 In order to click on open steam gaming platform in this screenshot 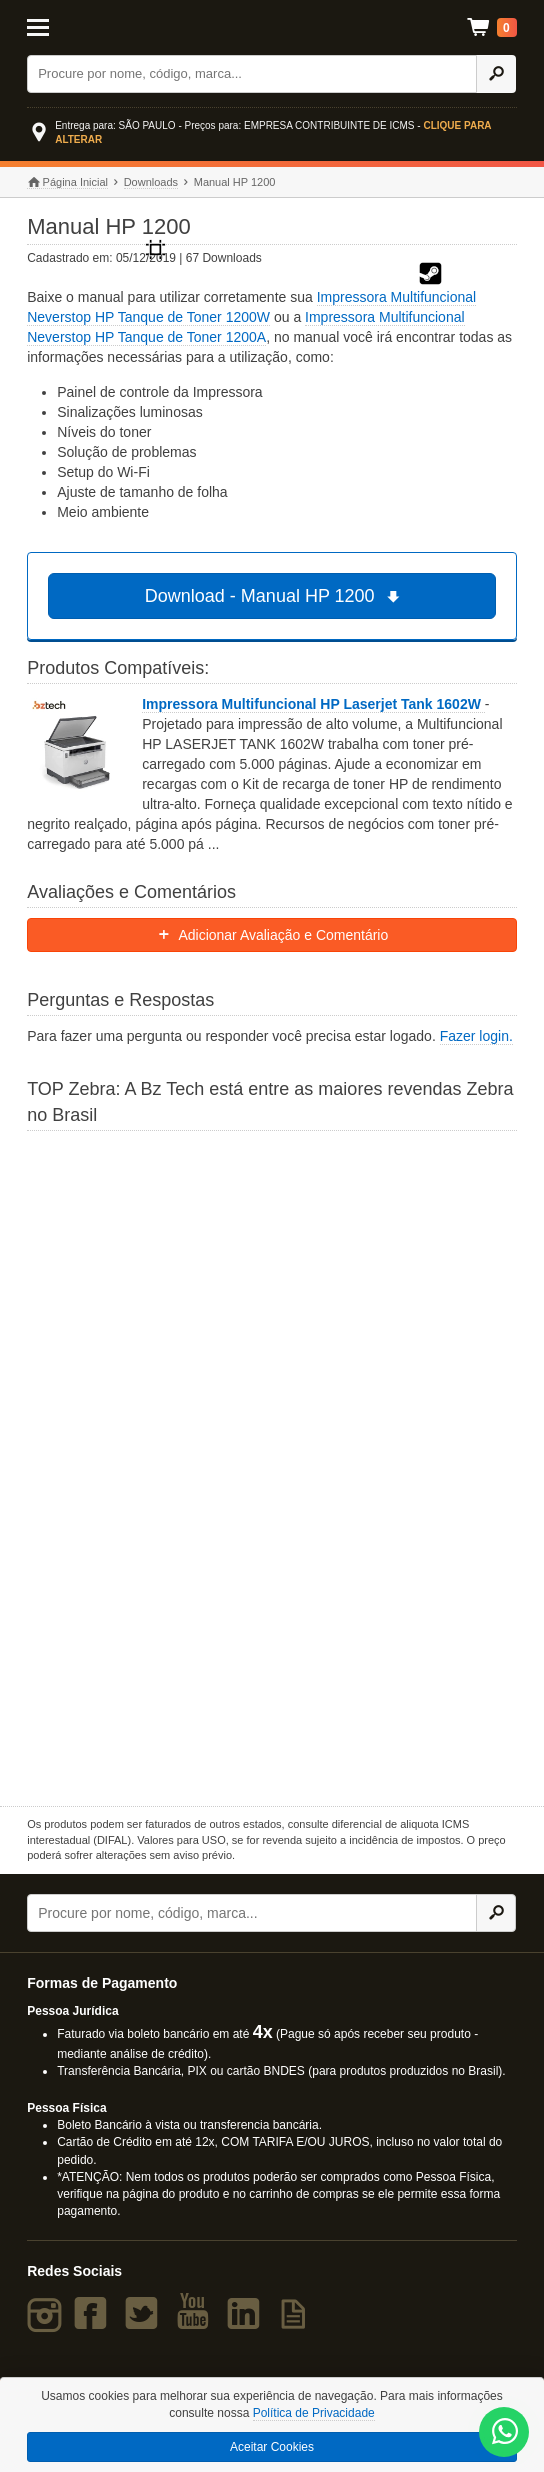, I will do `click(430, 273)`.